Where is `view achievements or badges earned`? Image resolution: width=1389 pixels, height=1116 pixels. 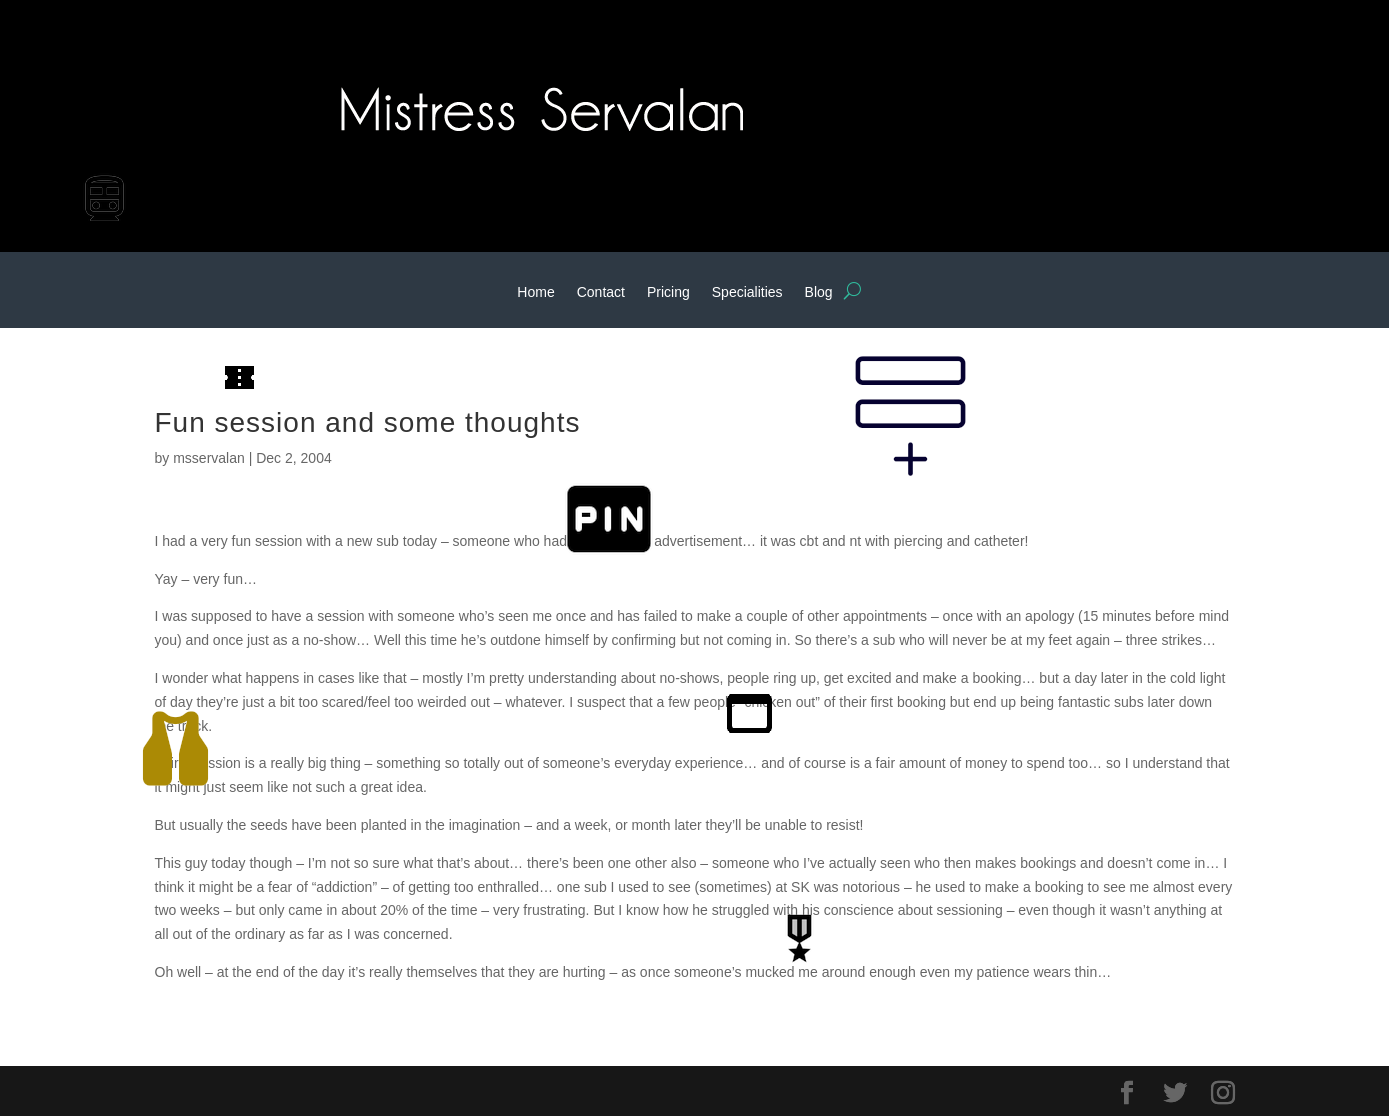 view achievements or badges earned is located at coordinates (799, 938).